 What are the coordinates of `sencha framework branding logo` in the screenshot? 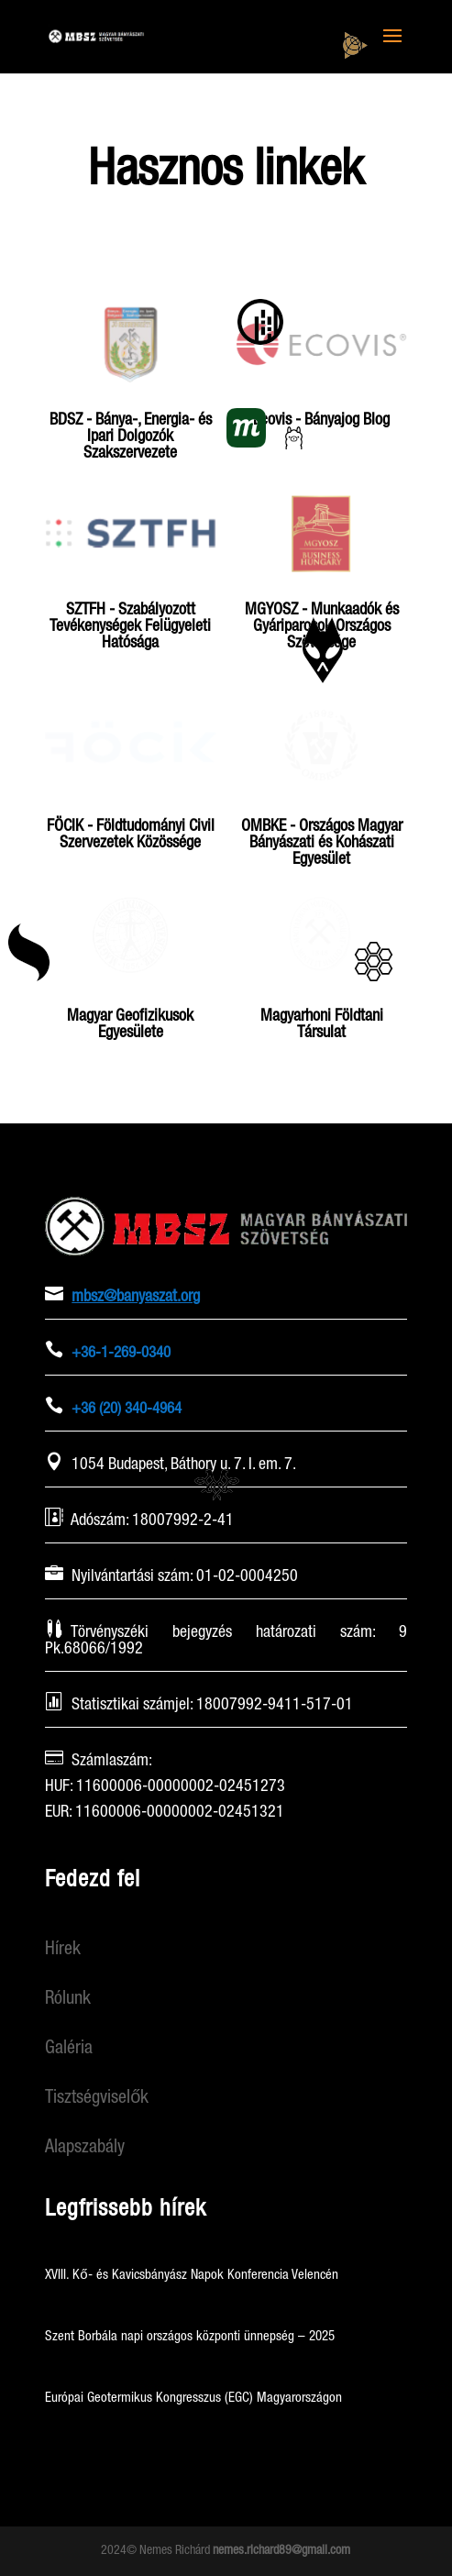 It's located at (28, 952).